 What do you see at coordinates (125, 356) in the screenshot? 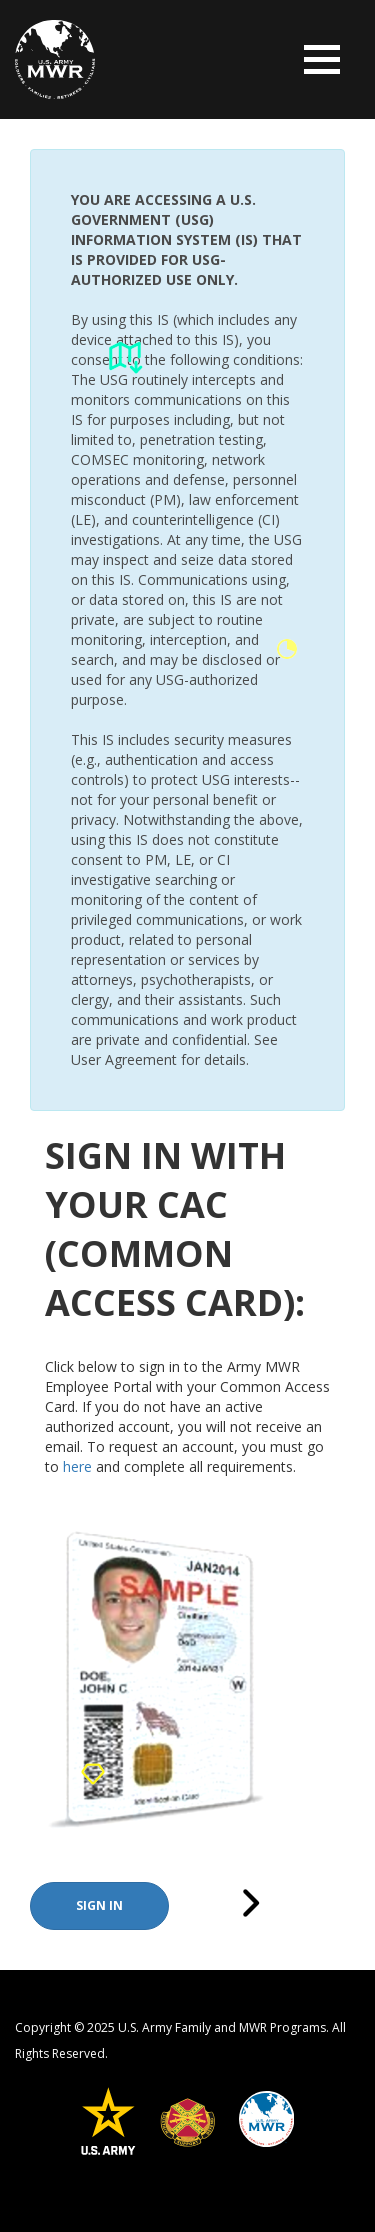
I see `download map for offline use` at bounding box center [125, 356].